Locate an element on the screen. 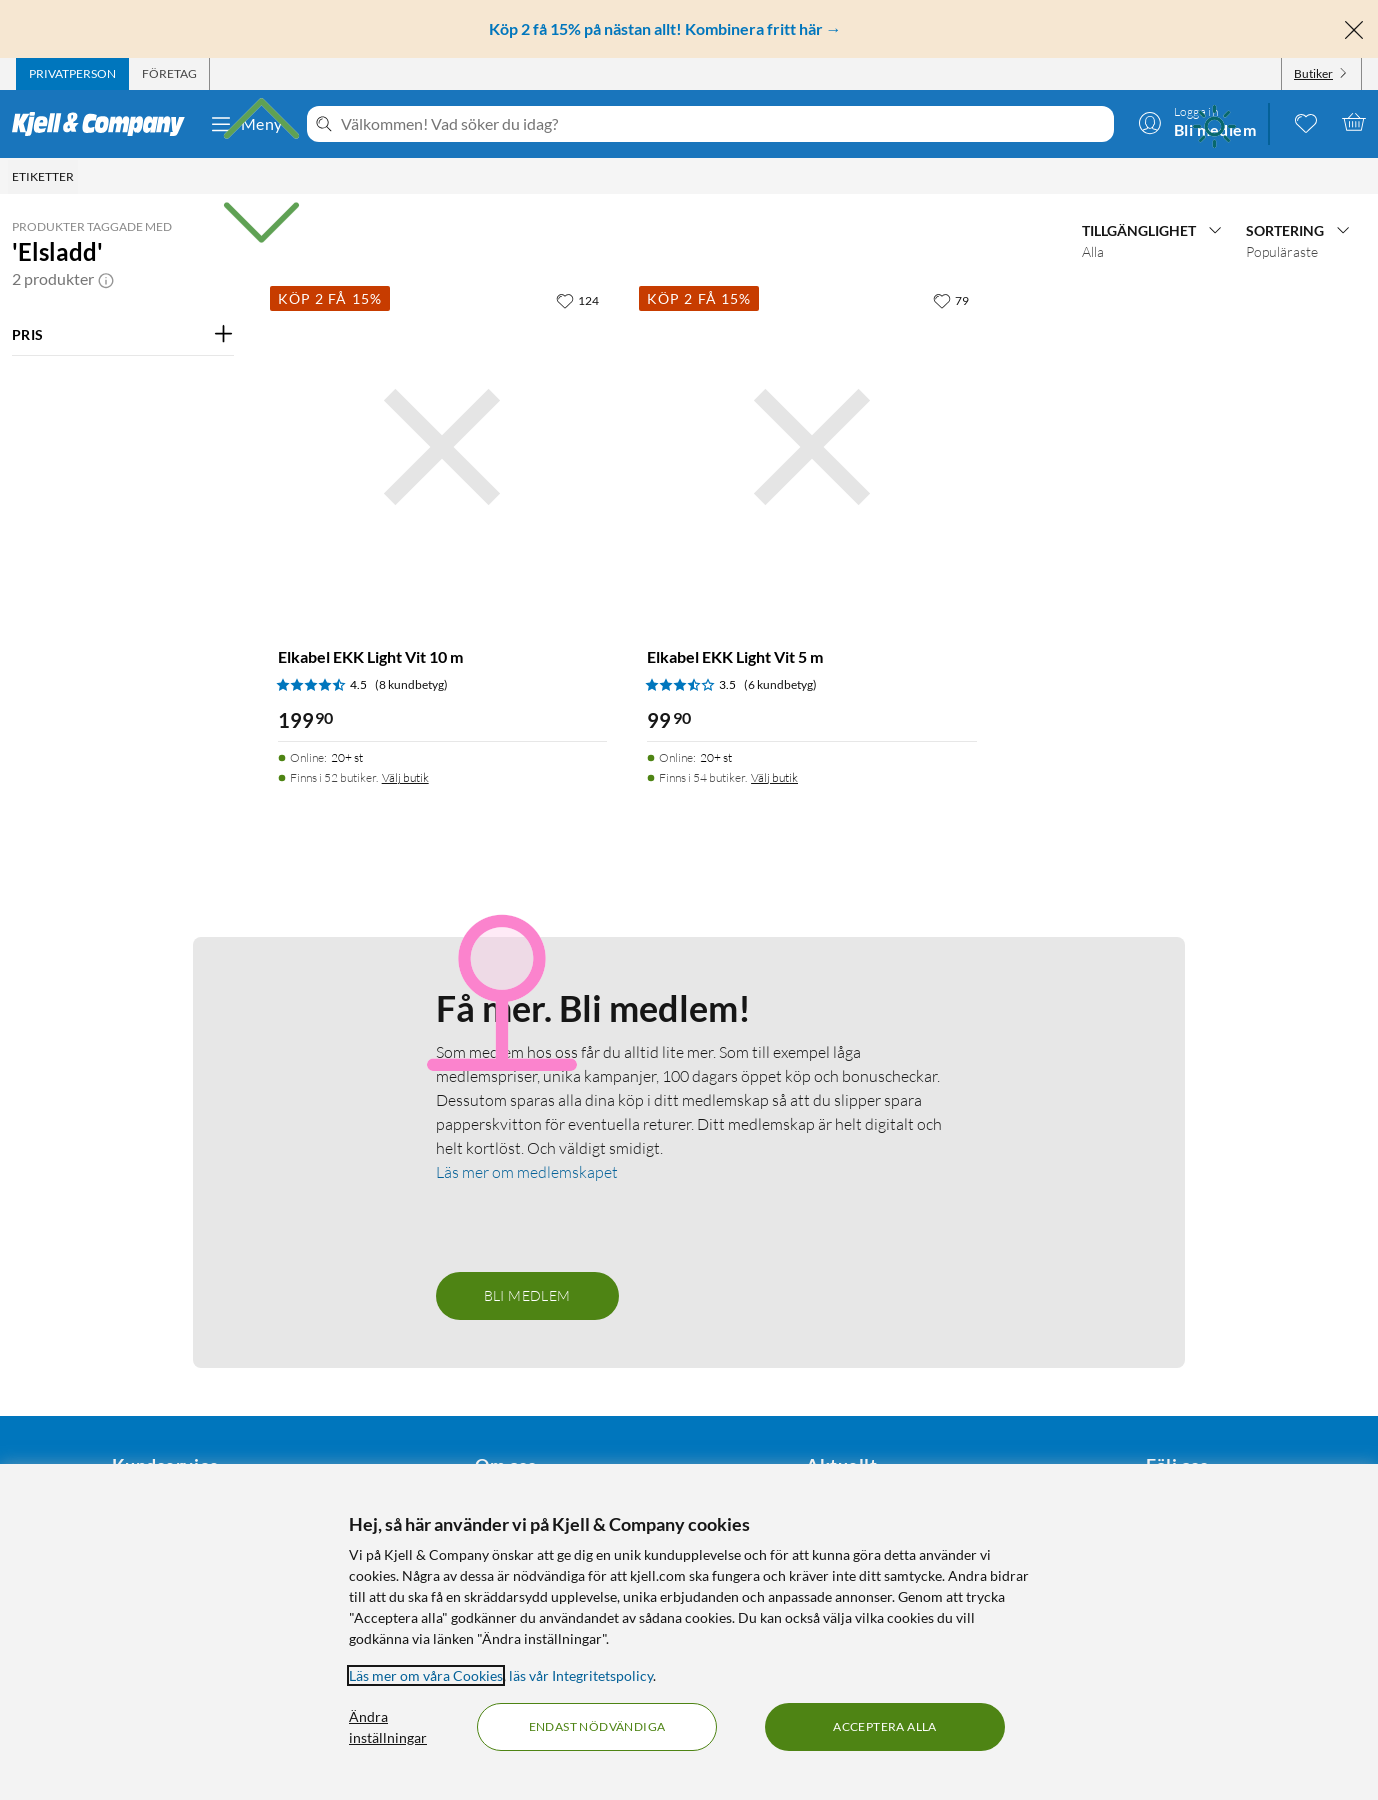  mark a location on the map is located at coordinates (502, 996).